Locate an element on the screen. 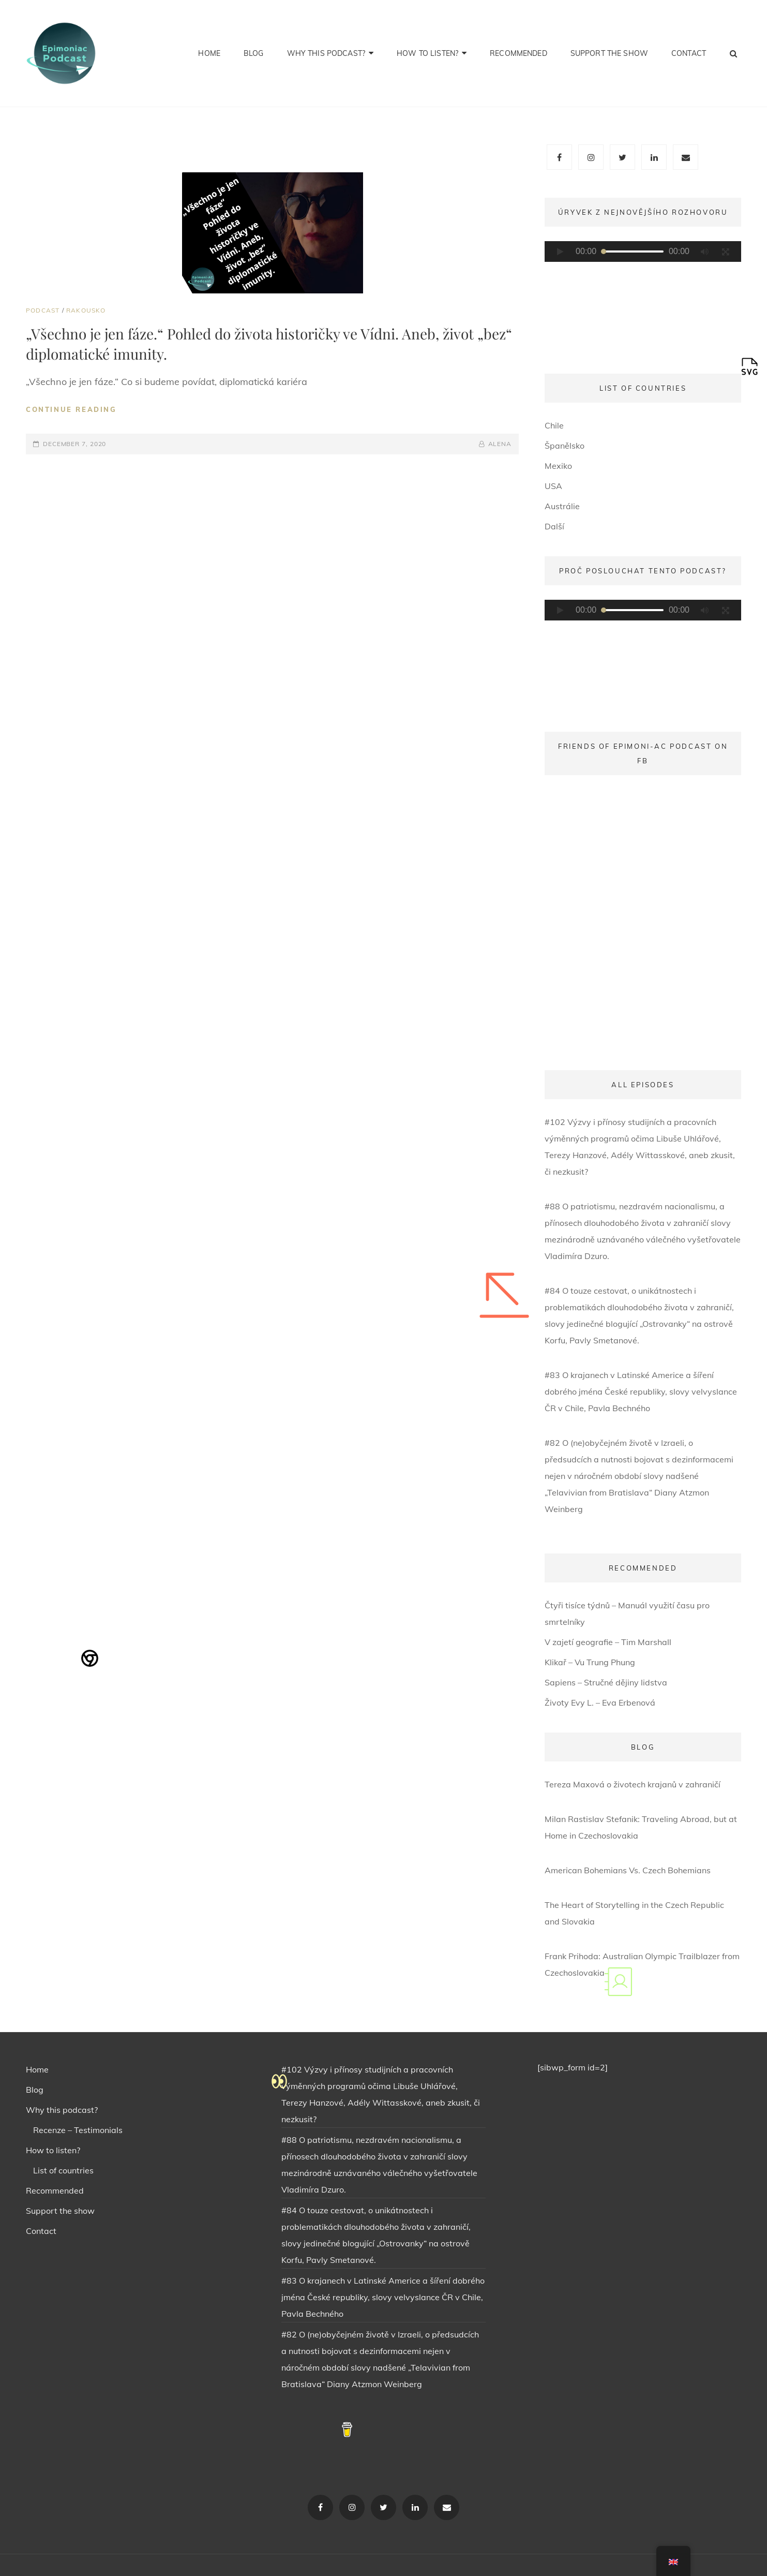 This screenshot has width=767, height=2576. indicates someone is viewing or watching is located at coordinates (279, 2081).